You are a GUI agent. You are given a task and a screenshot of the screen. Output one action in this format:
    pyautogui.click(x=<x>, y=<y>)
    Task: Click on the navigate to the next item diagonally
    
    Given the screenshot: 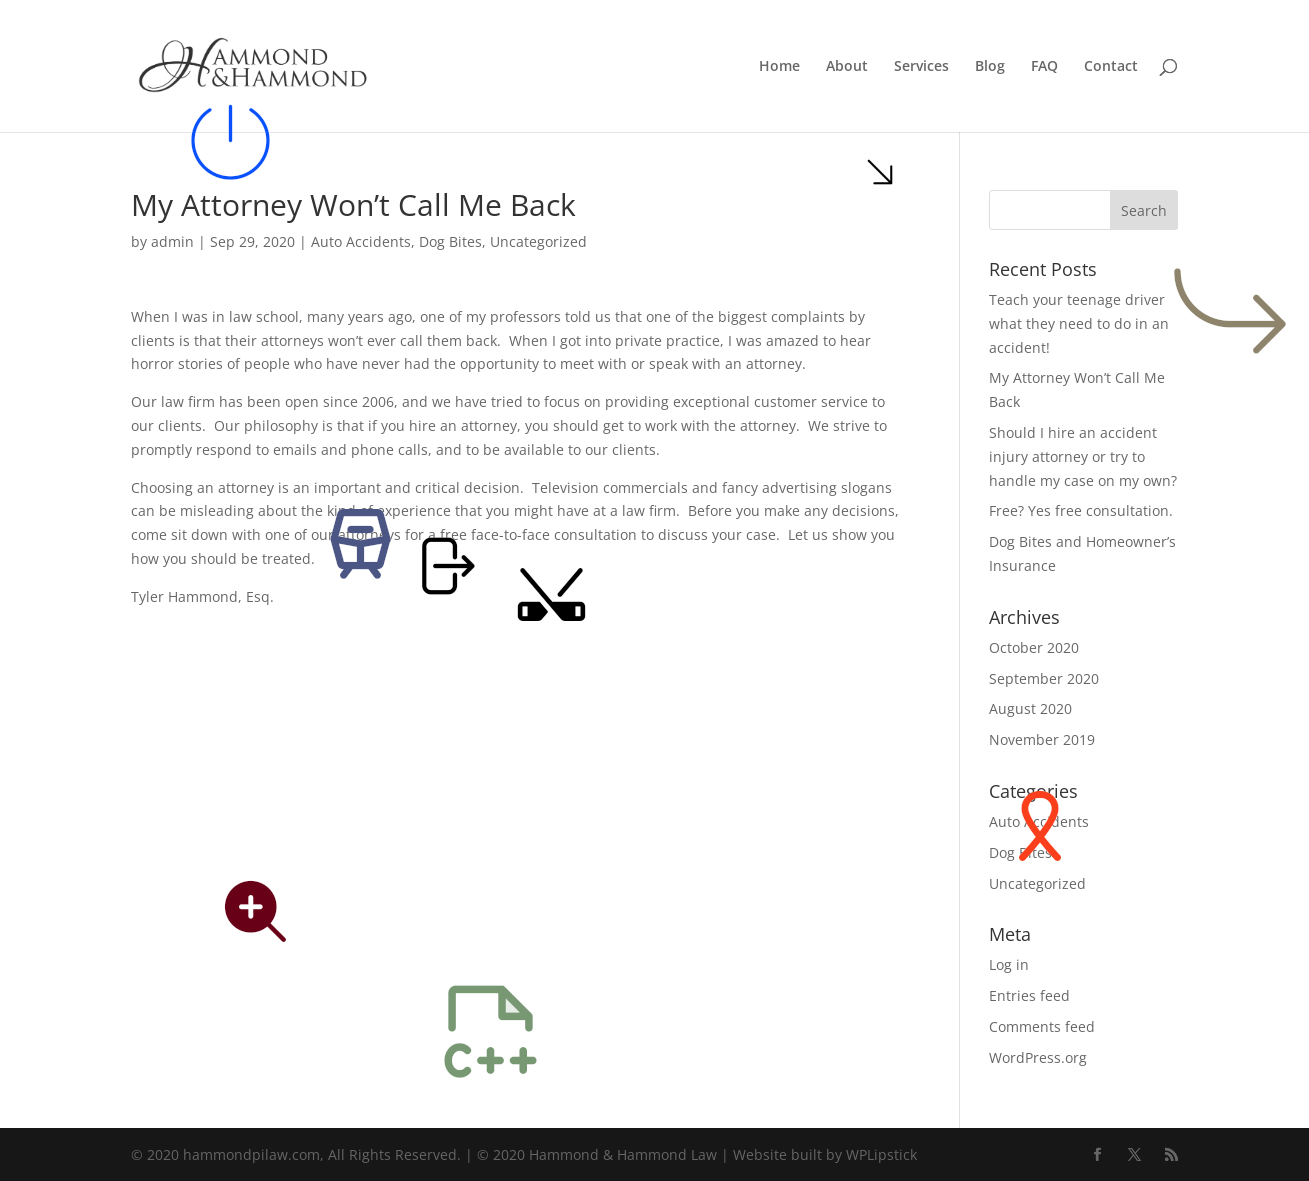 What is the action you would take?
    pyautogui.click(x=880, y=172)
    